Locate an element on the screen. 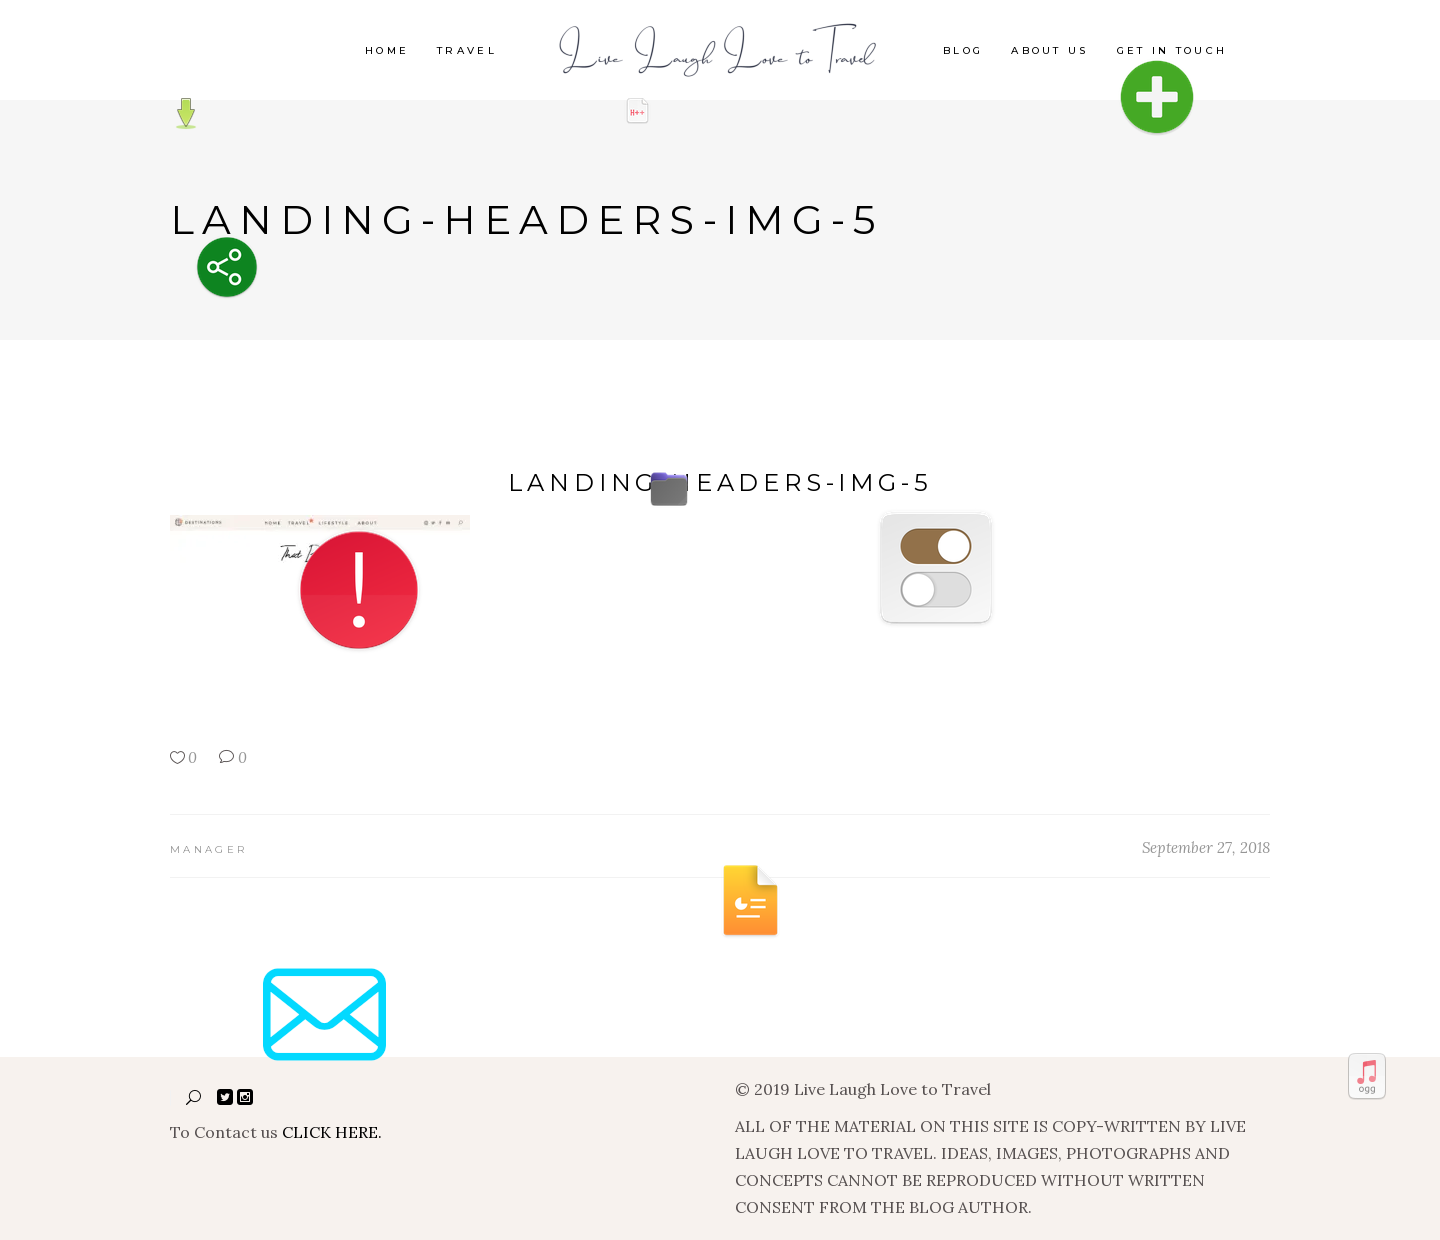  indicates a warning or alert requiring attention is located at coordinates (359, 590).